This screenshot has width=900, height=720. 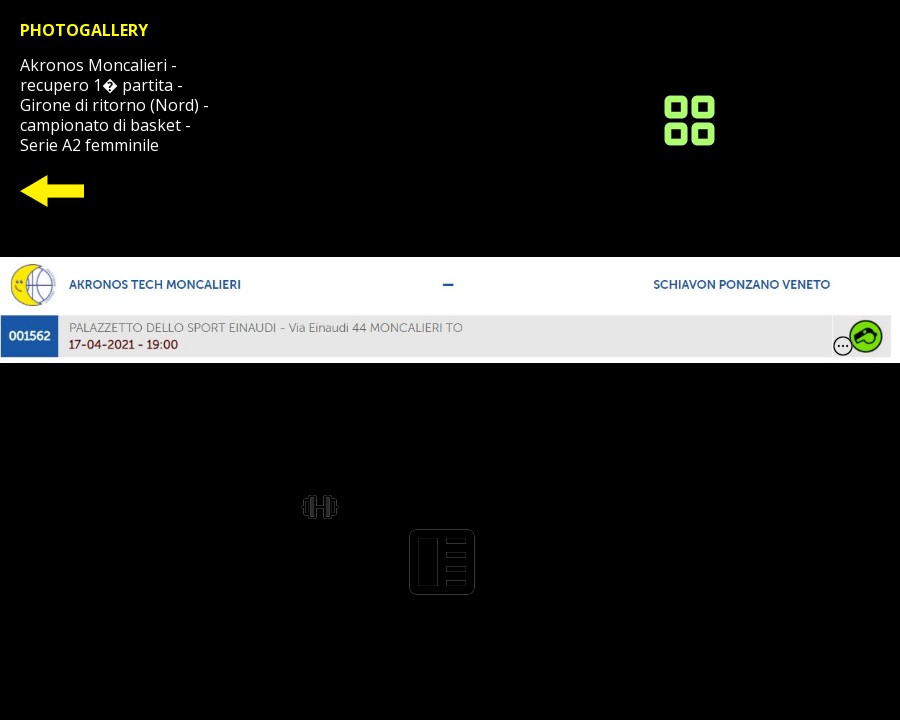 I want to click on open app grid or launcher, so click(x=689, y=120).